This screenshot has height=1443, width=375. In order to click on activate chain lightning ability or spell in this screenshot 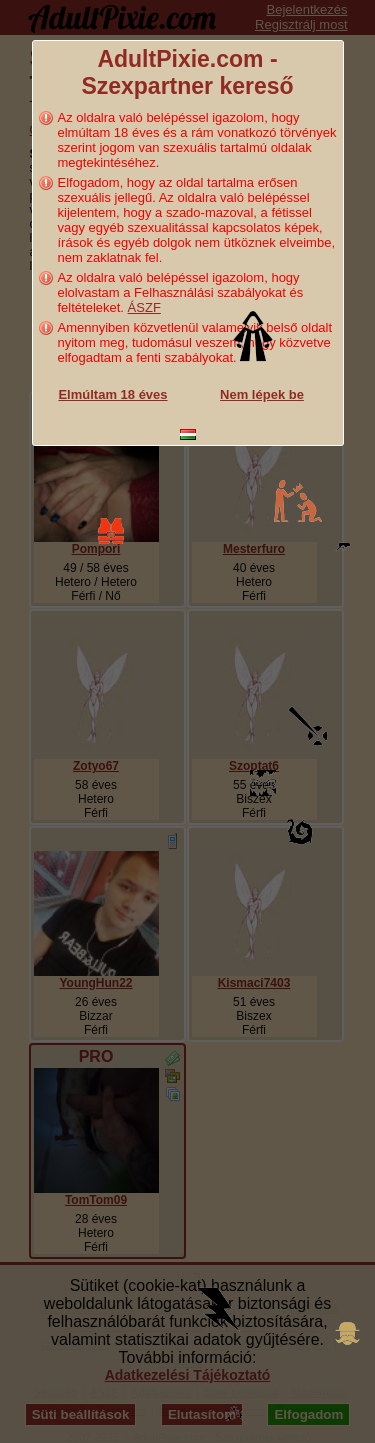, I will do `click(234, 1414)`.